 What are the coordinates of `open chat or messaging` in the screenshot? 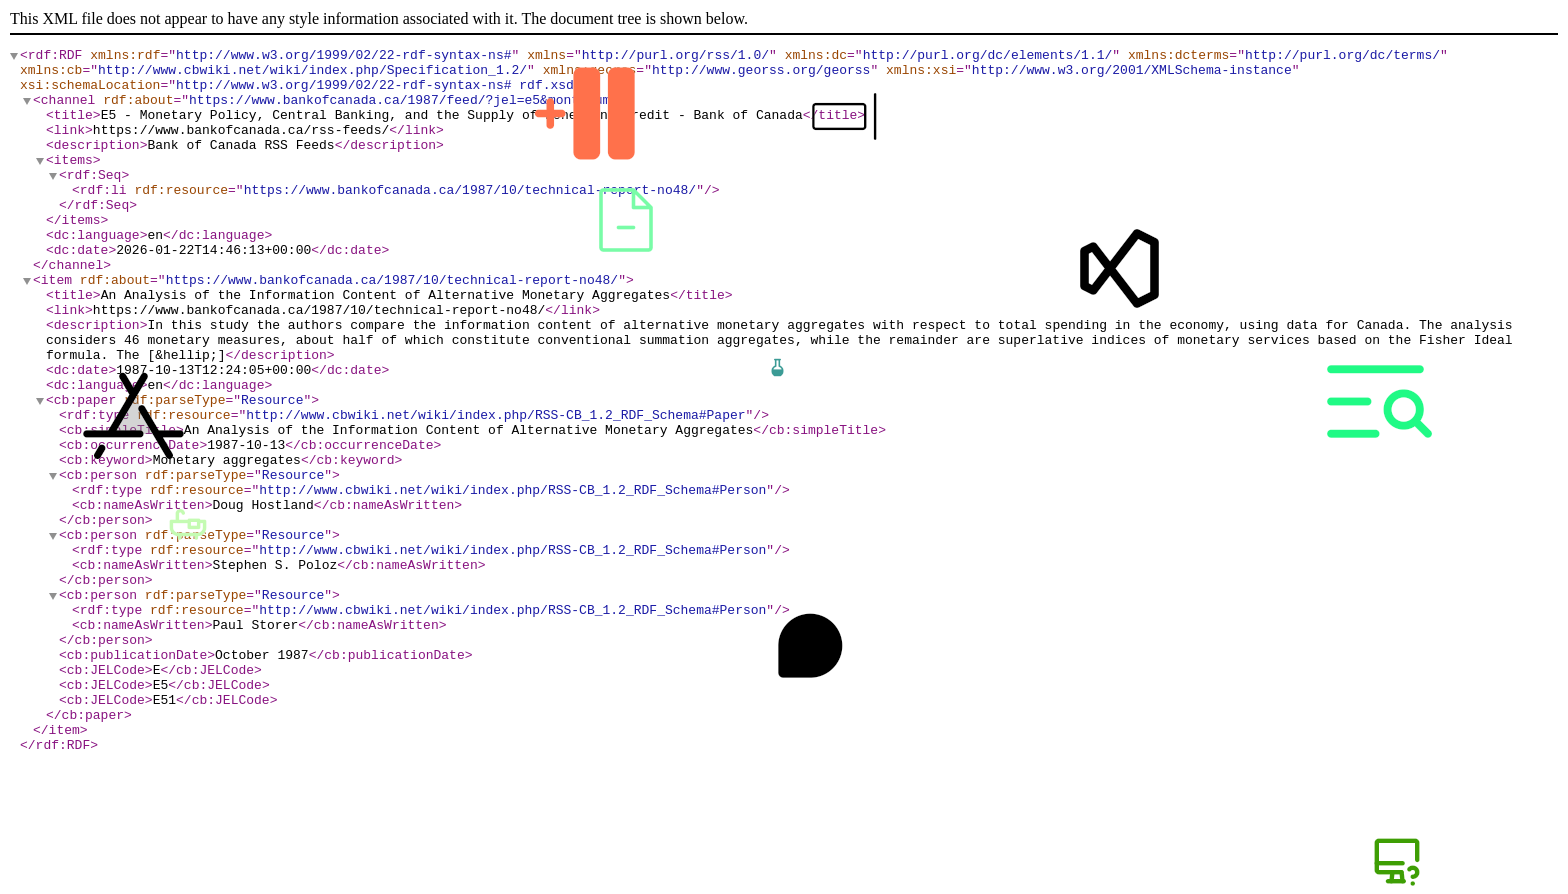 It's located at (809, 647).